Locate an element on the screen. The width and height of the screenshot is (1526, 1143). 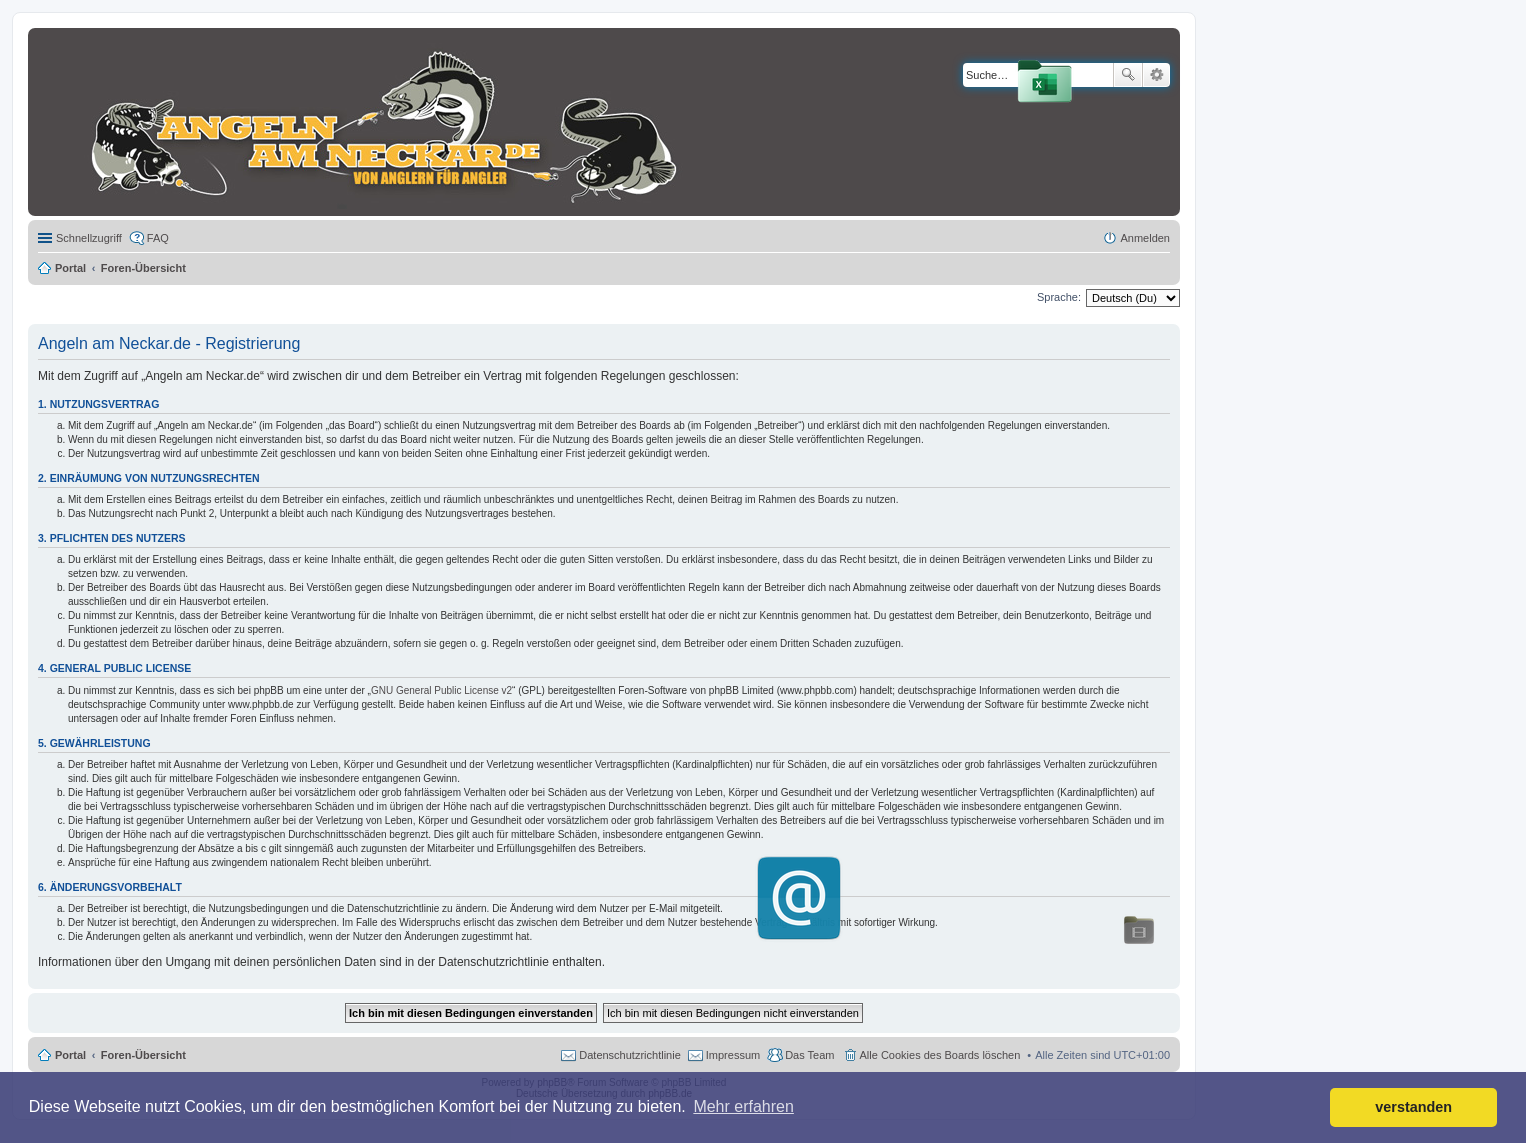
open folder containing Excel spreadsheets is located at coordinates (1044, 82).